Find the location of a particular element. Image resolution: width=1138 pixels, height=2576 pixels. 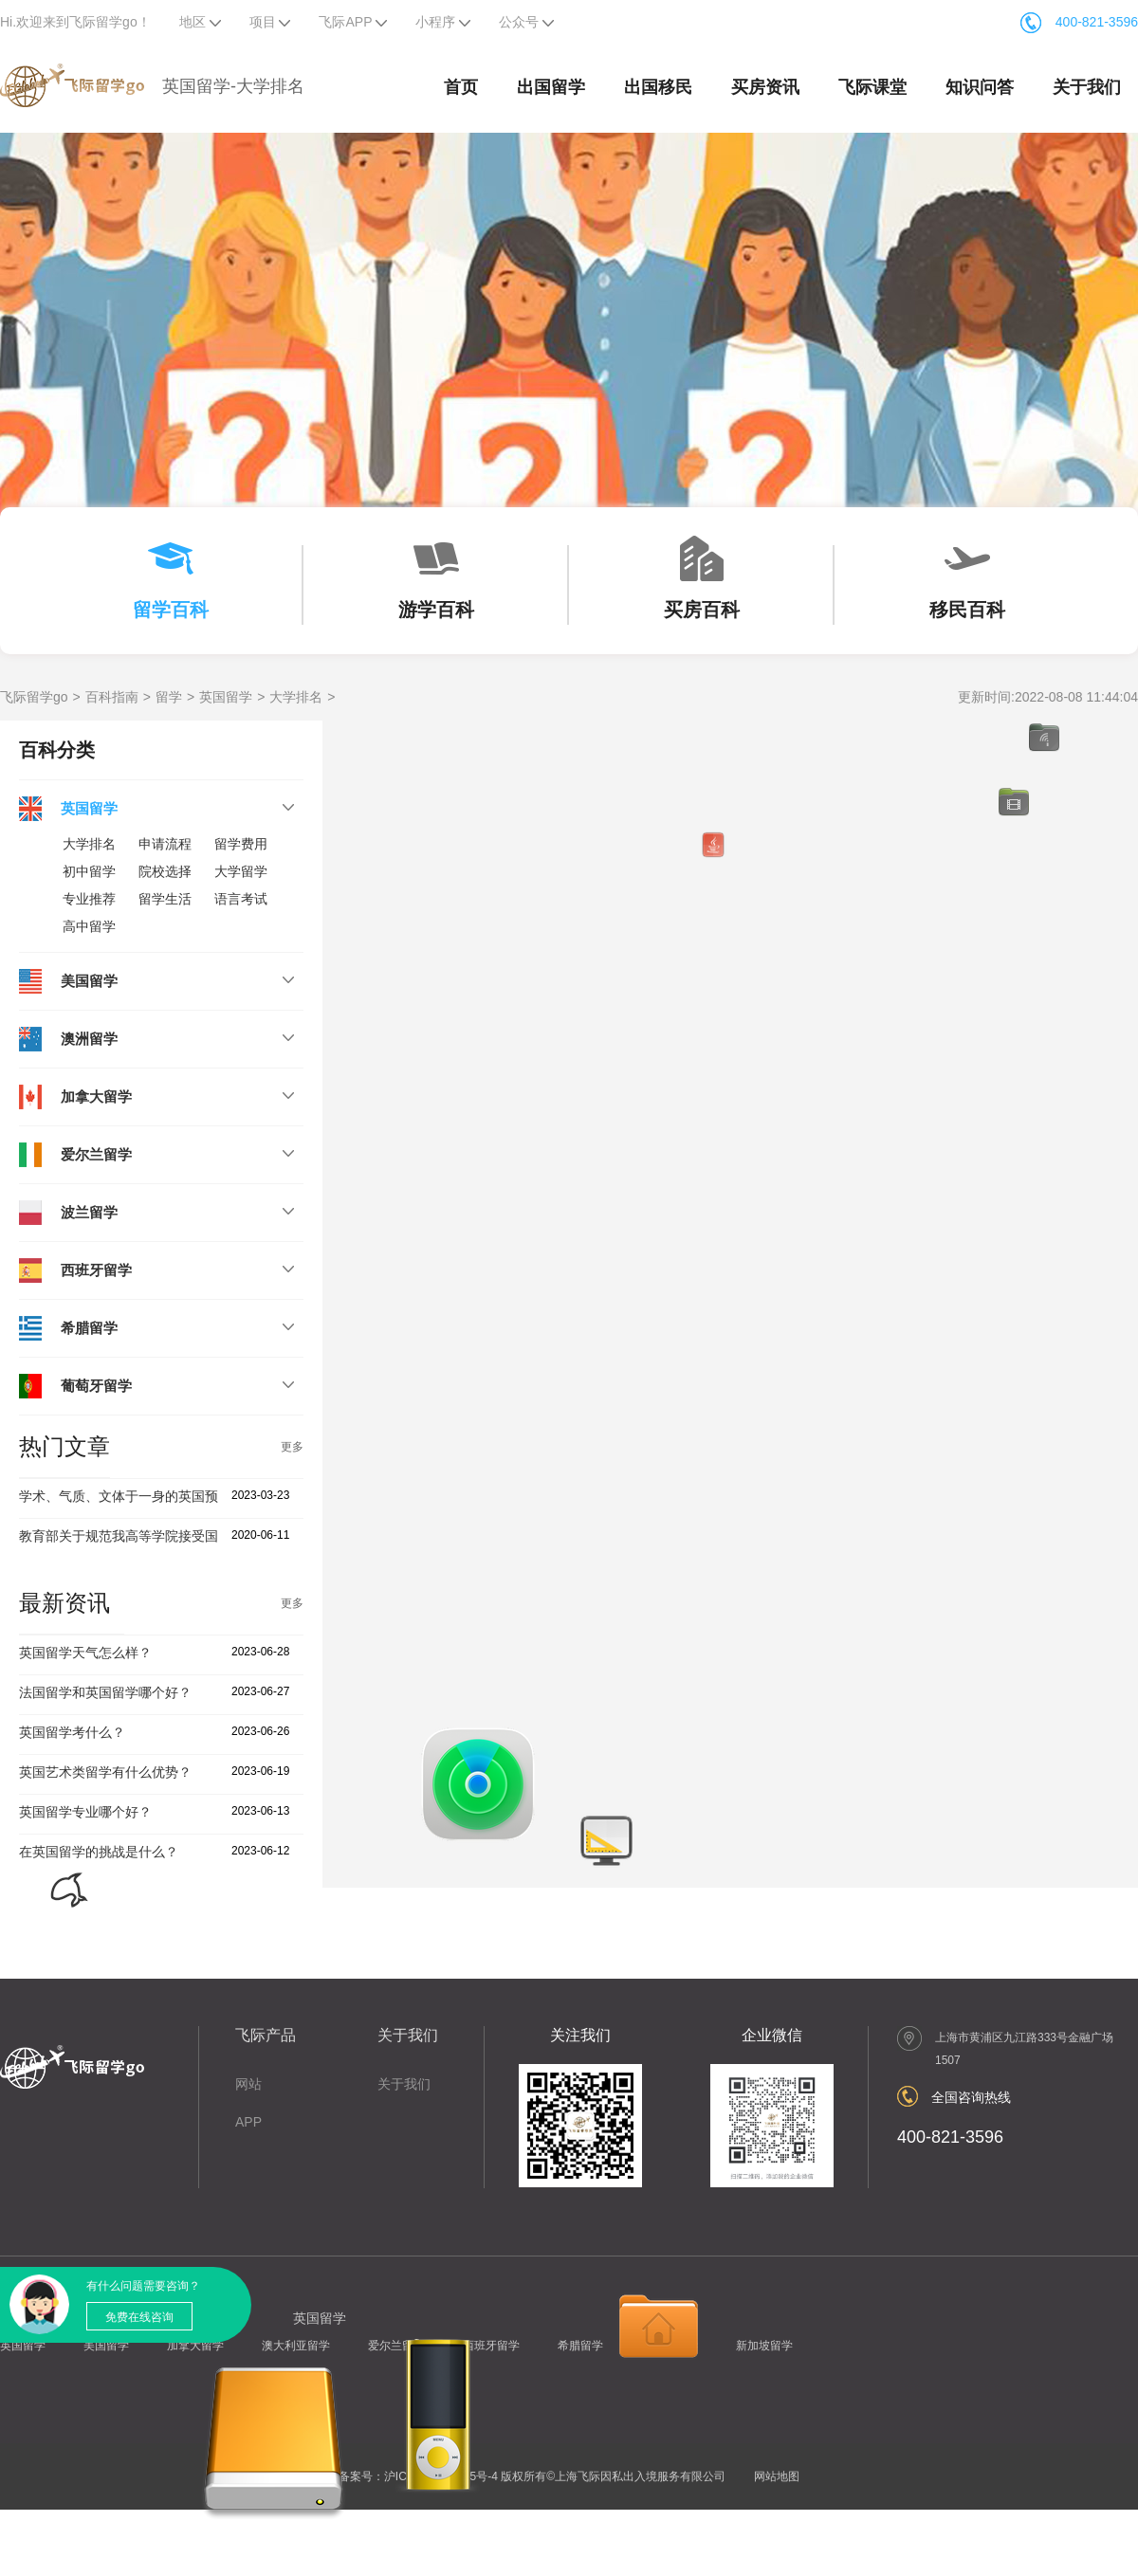

launch orca screen reader application is located at coordinates (68, 1890).